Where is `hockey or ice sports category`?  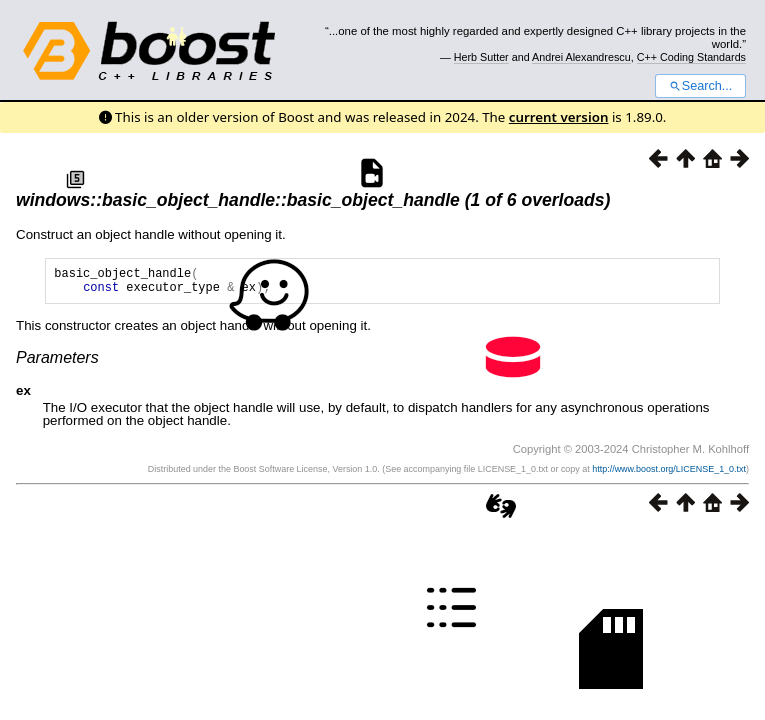
hockey or ice sports category is located at coordinates (513, 357).